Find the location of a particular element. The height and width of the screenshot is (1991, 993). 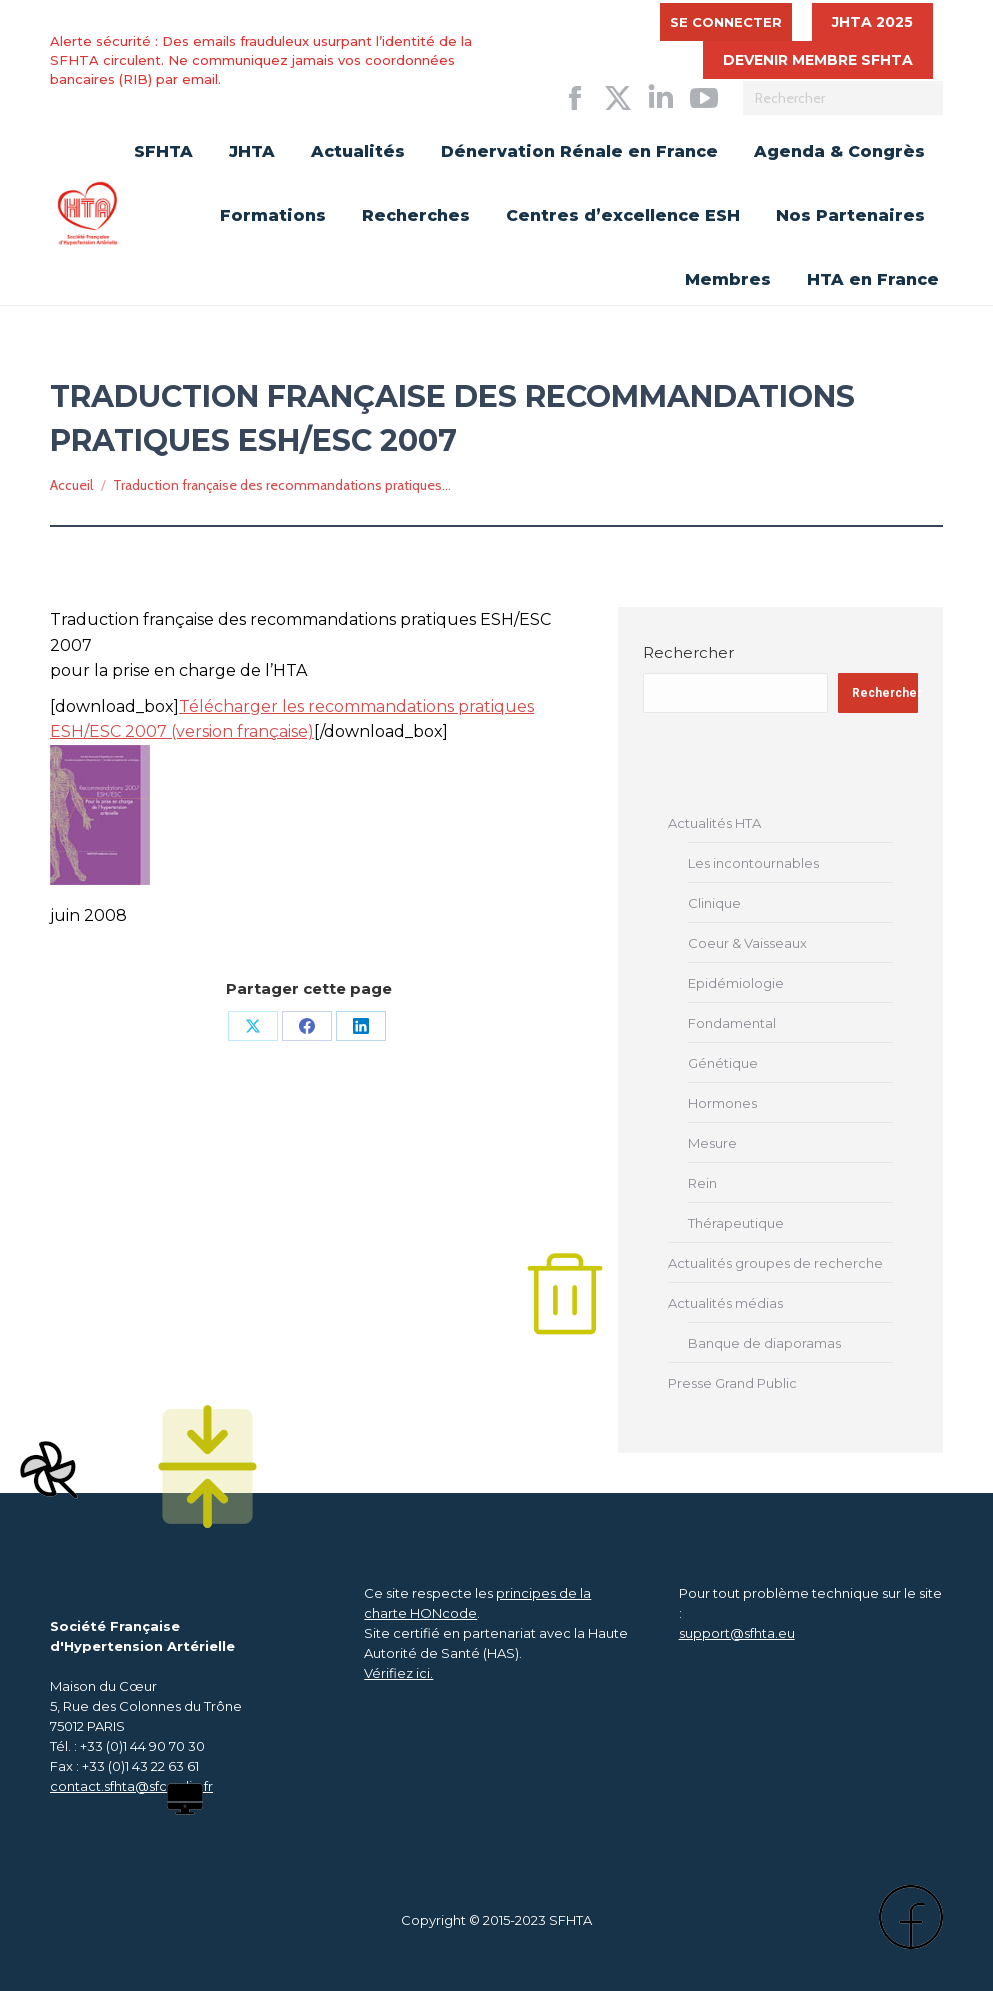

switch to desktop view is located at coordinates (185, 1799).